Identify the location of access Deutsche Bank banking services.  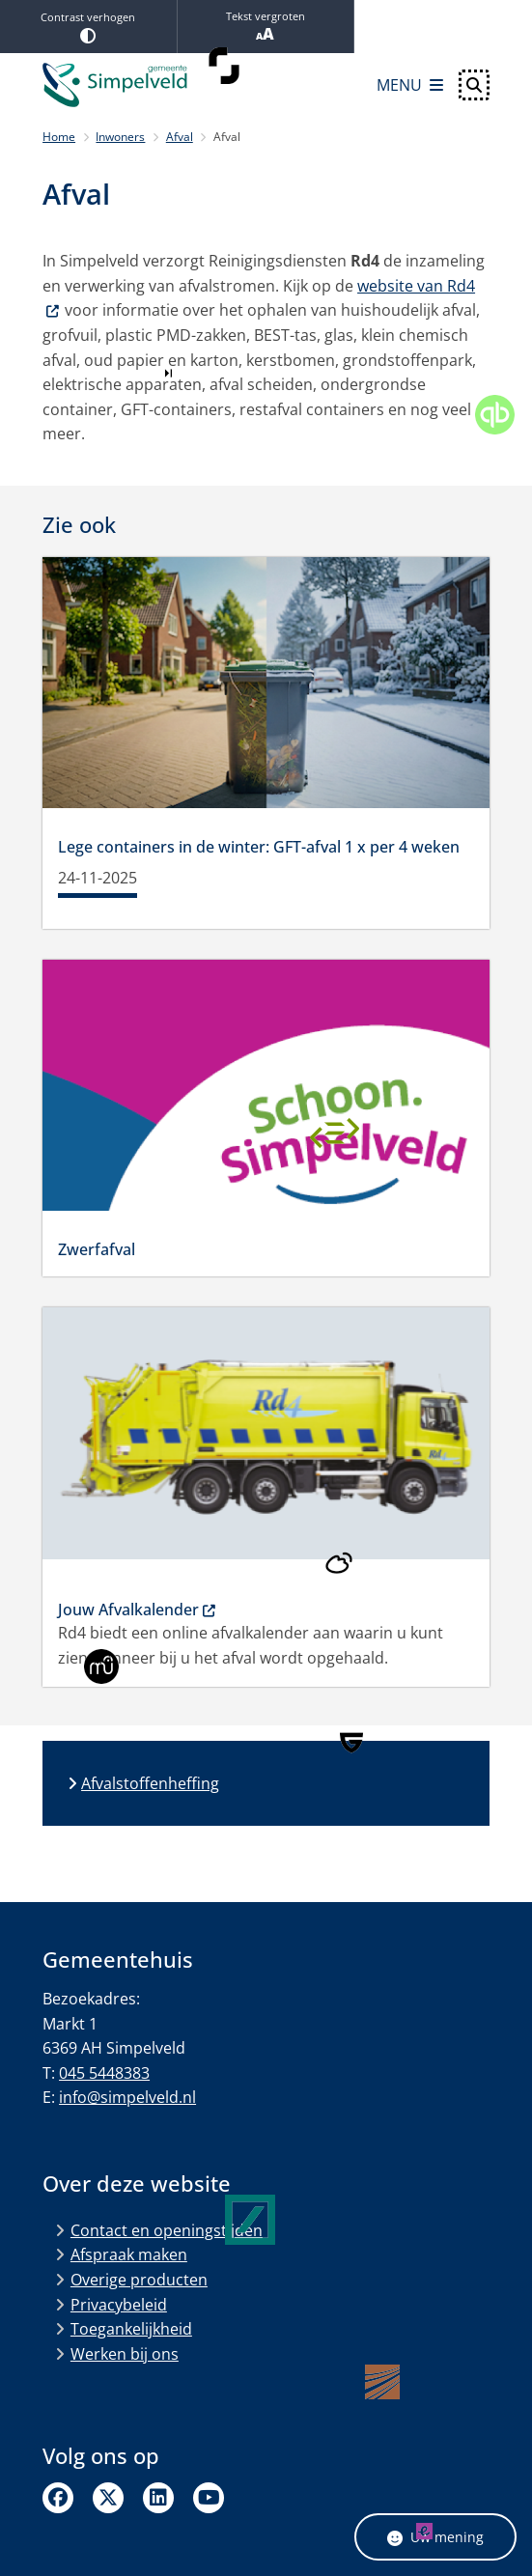
(250, 2220).